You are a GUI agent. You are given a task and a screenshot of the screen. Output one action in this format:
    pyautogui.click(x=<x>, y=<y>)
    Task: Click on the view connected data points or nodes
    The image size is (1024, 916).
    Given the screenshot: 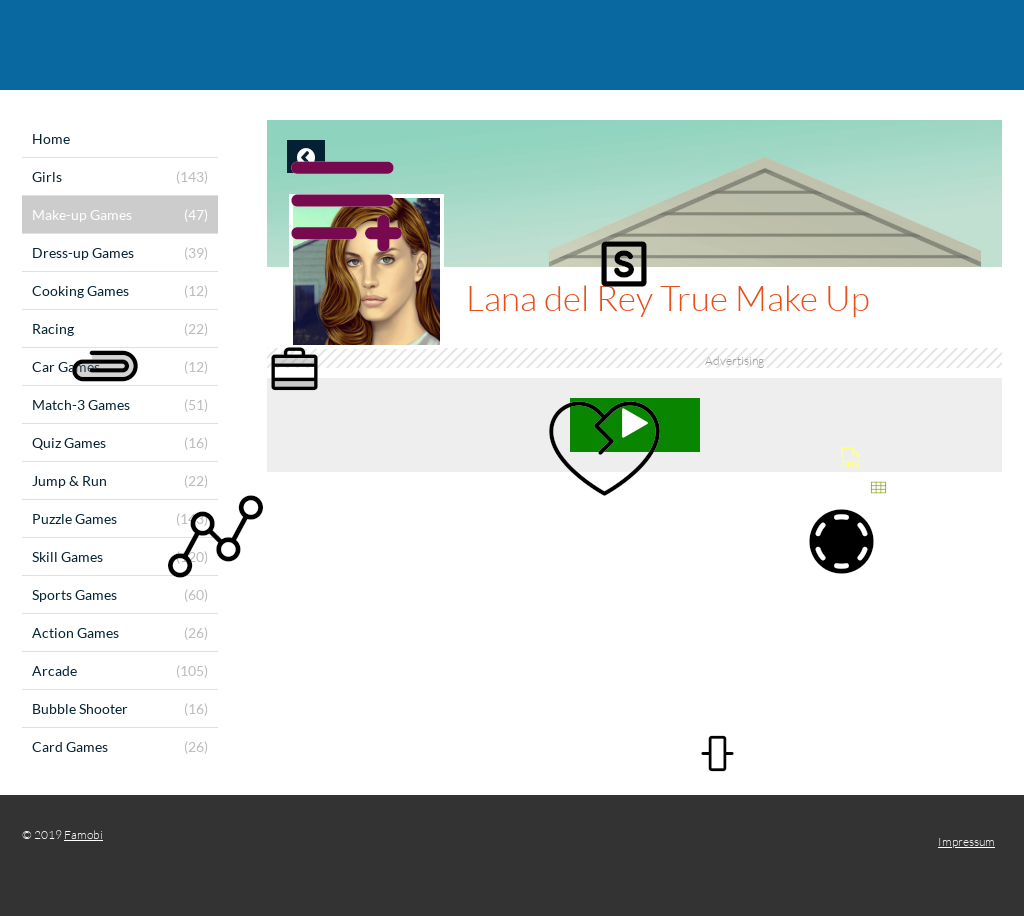 What is the action you would take?
    pyautogui.click(x=215, y=536)
    